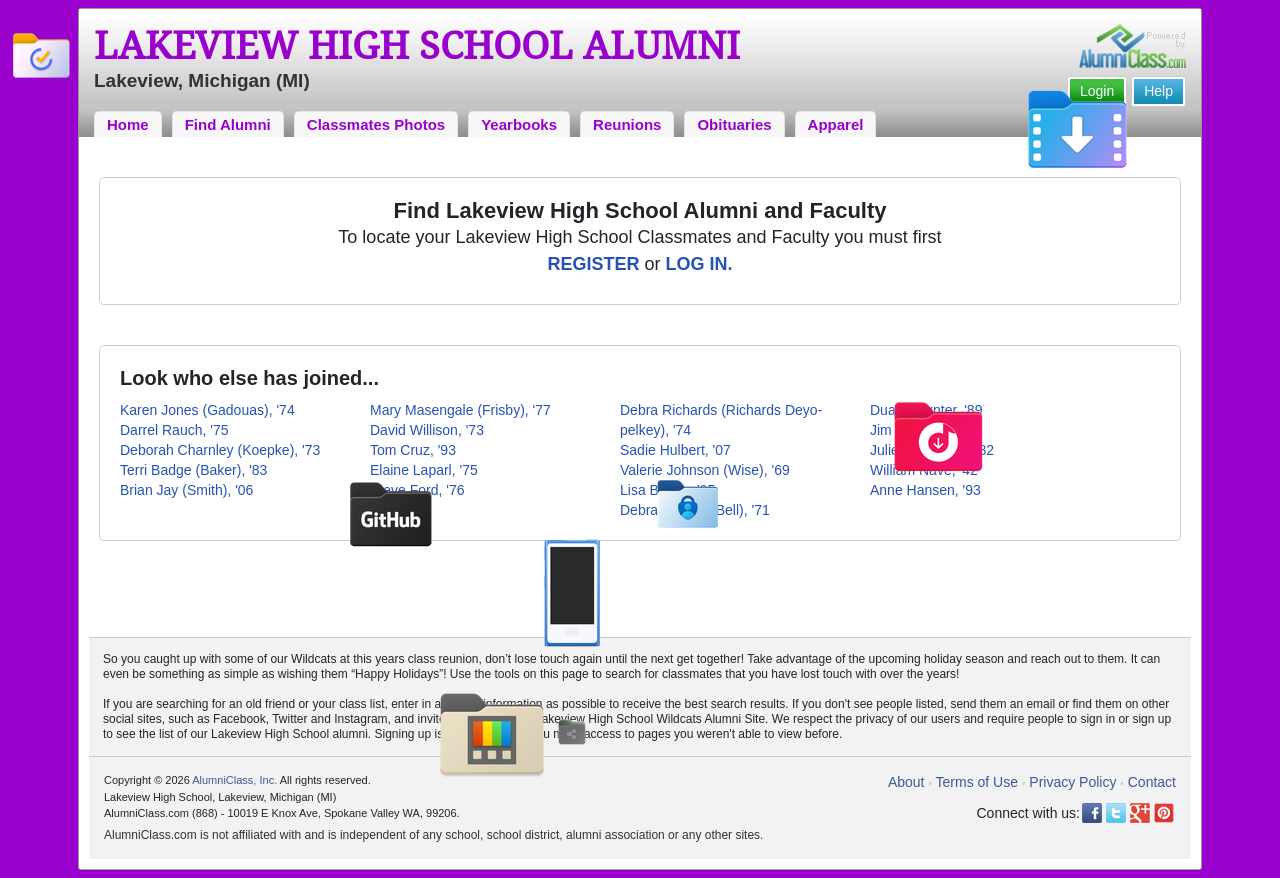 The image size is (1280, 878). What do you see at coordinates (687, 505) in the screenshot?
I see `folder containing microsoft authenticator app data` at bounding box center [687, 505].